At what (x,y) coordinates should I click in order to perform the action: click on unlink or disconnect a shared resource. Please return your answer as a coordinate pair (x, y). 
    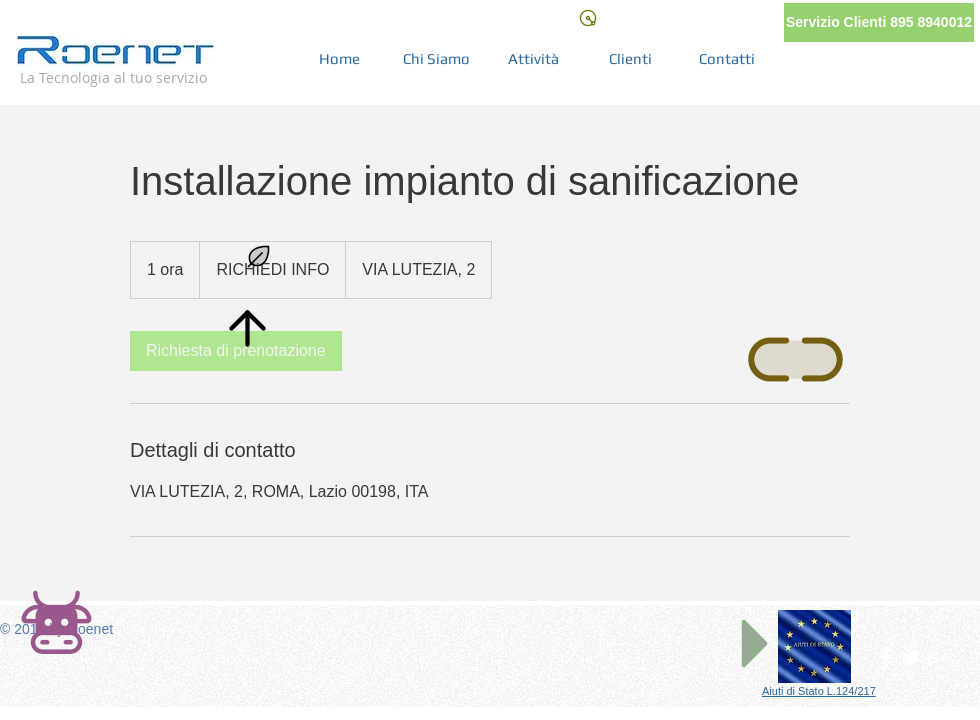
    Looking at the image, I should click on (795, 359).